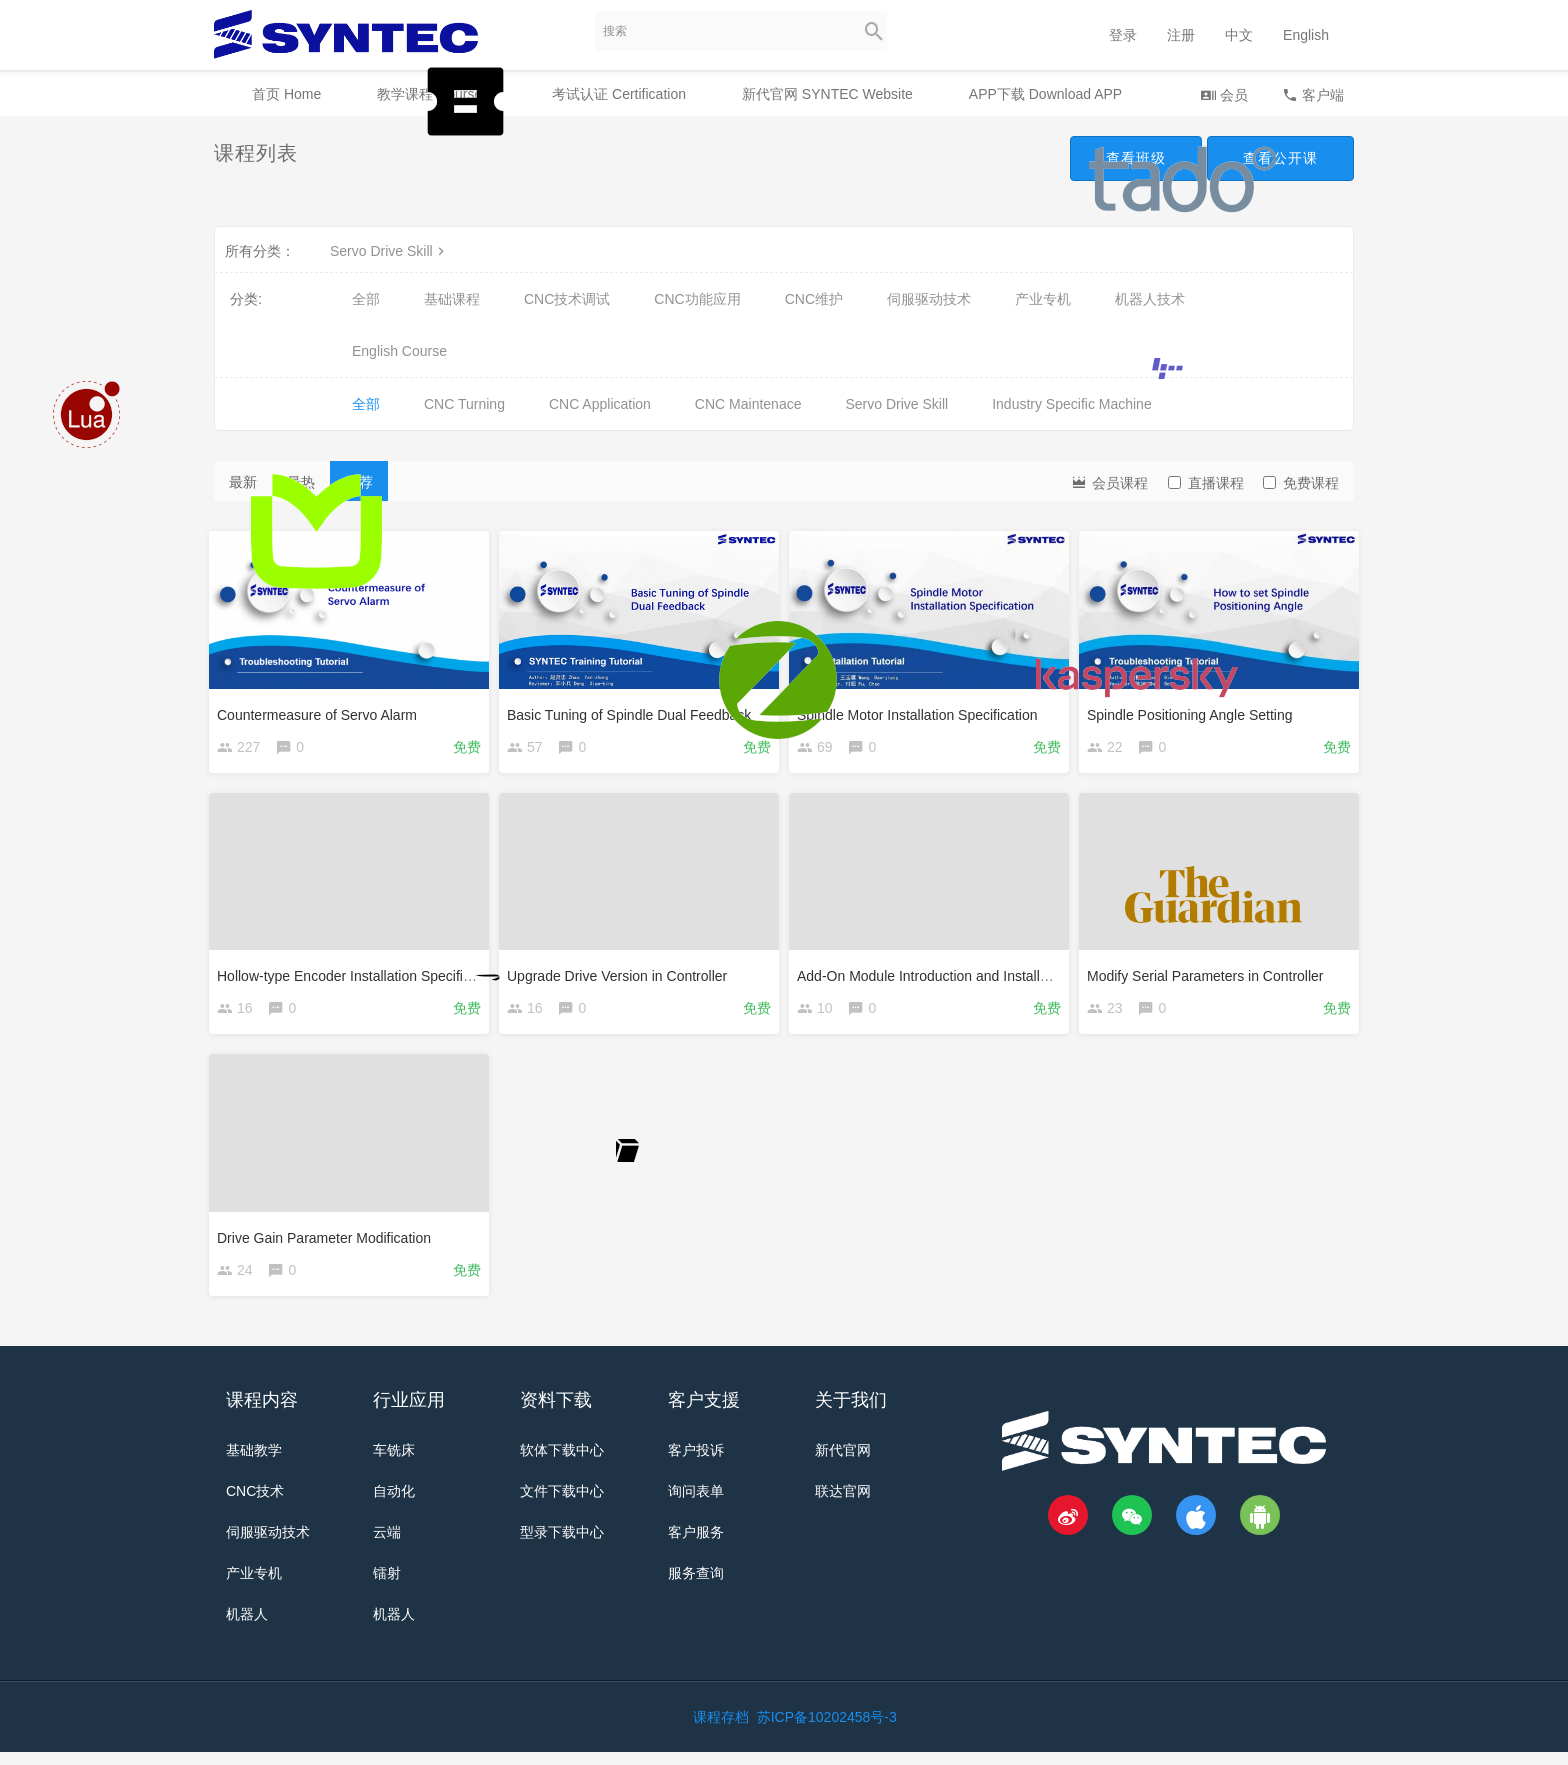 This screenshot has height=1765, width=1568. I want to click on knowledgebase app or service logo, so click(316, 531).